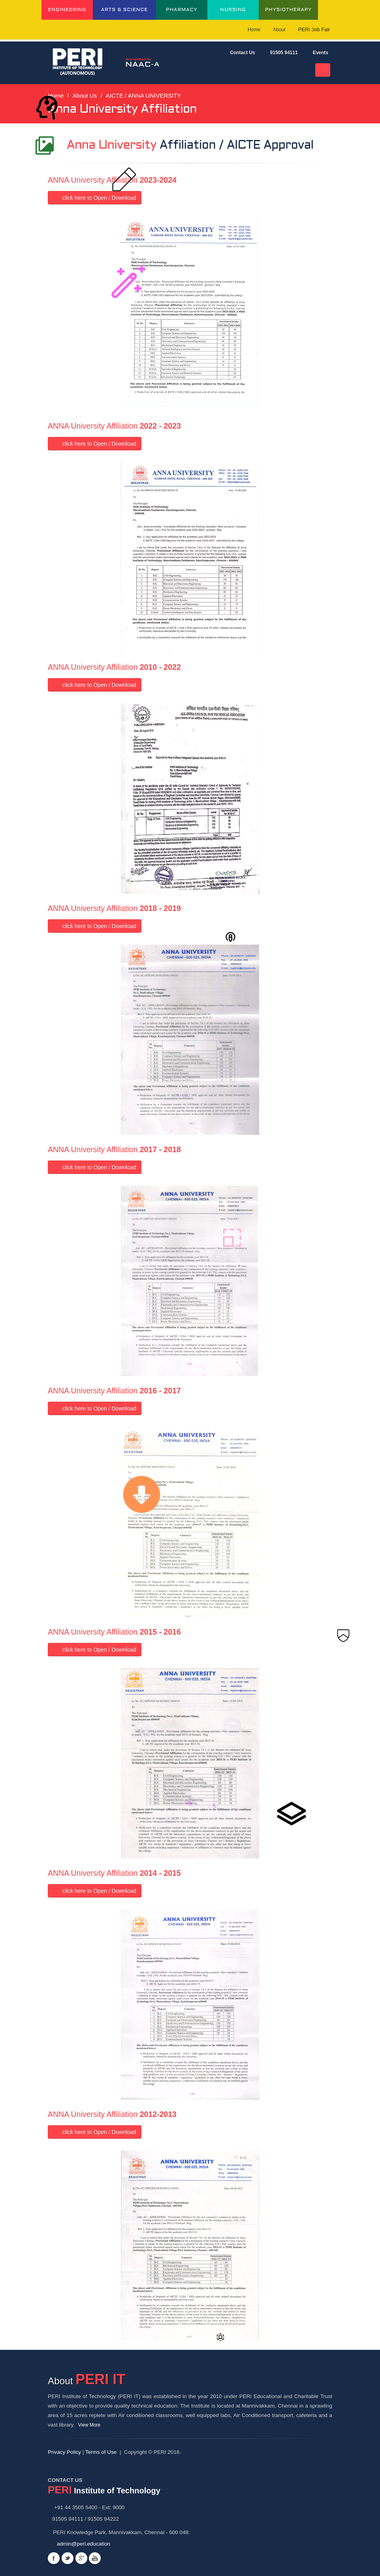  What do you see at coordinates (124, 180) in the screenshot?
I see `edit content or text` at bounding box center [124, 180].